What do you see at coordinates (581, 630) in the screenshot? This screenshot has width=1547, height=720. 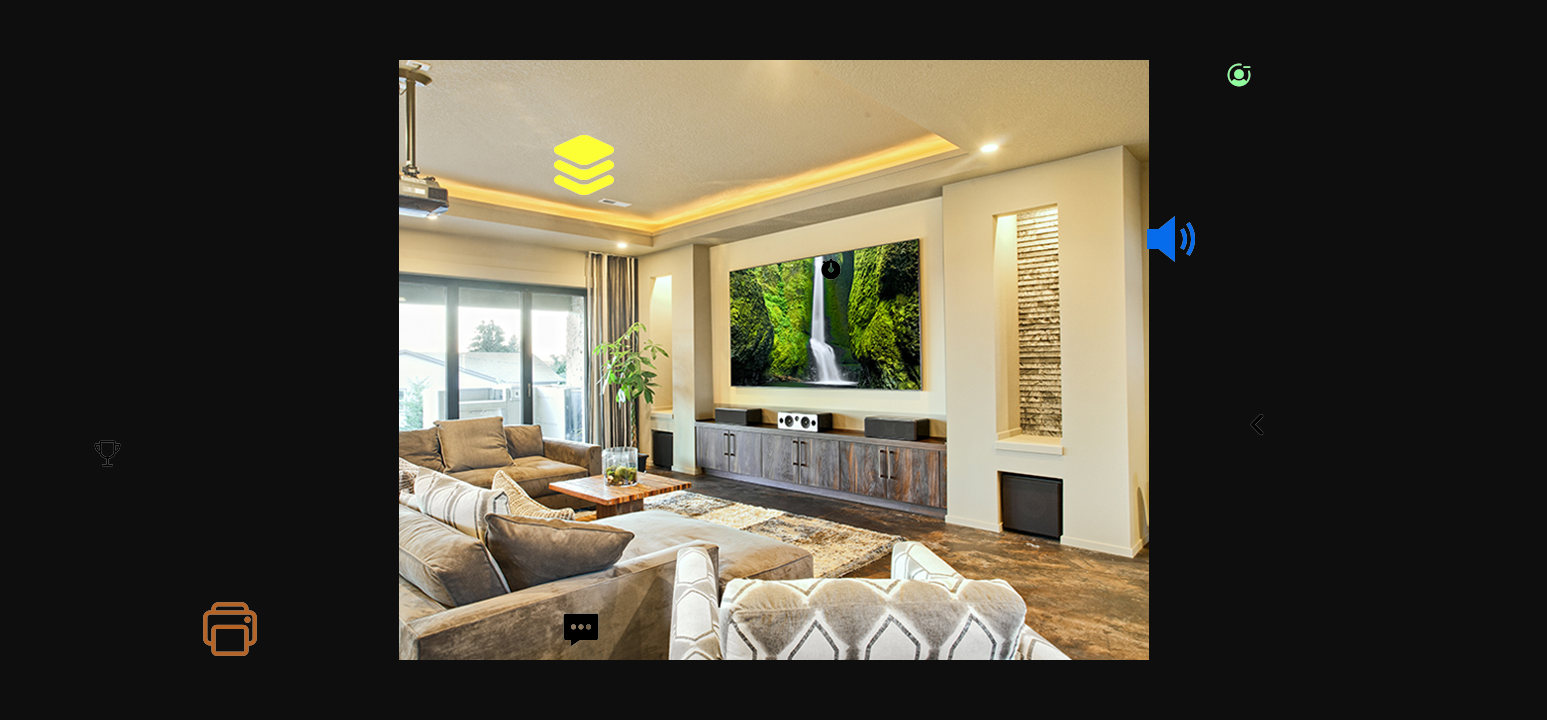 I see `open chat or messaging` at bounding box center [581, 630].